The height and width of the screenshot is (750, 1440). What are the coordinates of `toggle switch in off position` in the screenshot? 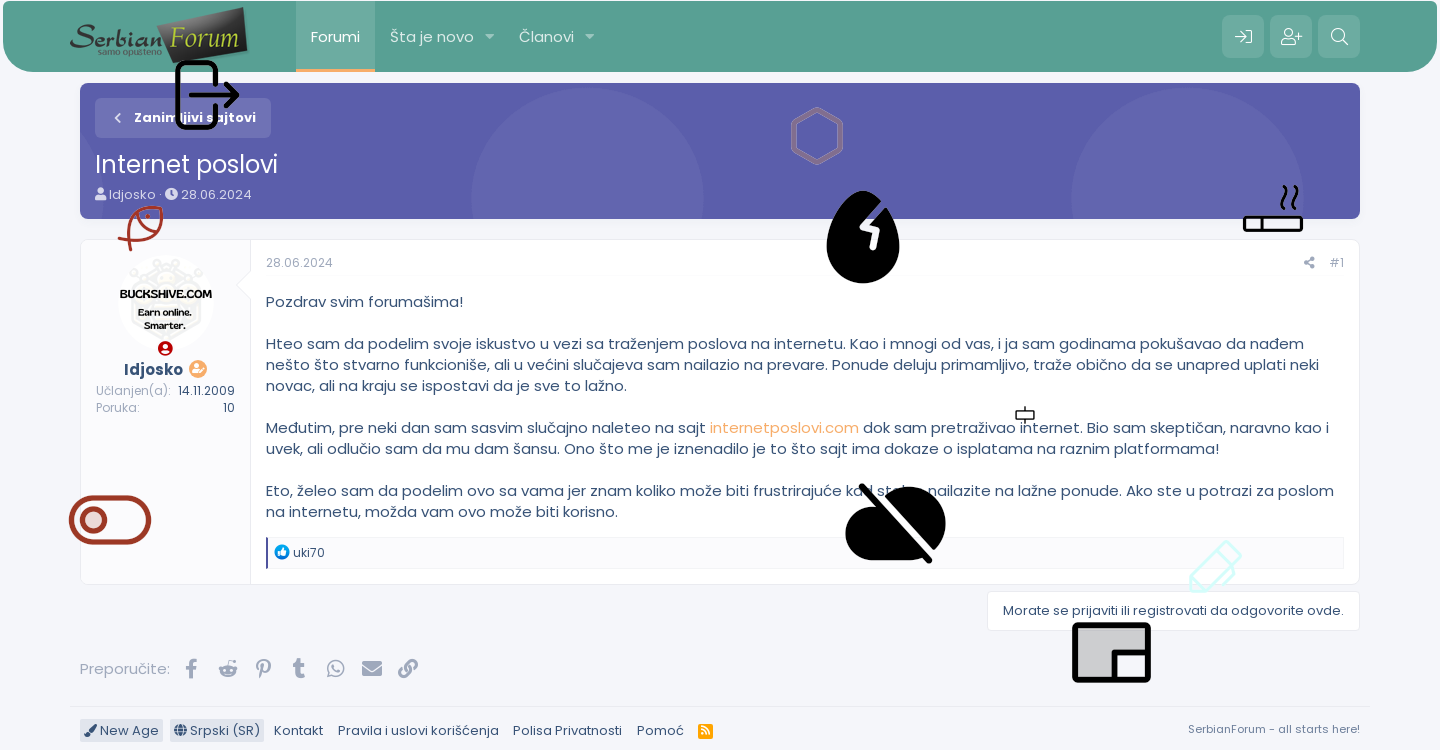 It's located at (110, 520).